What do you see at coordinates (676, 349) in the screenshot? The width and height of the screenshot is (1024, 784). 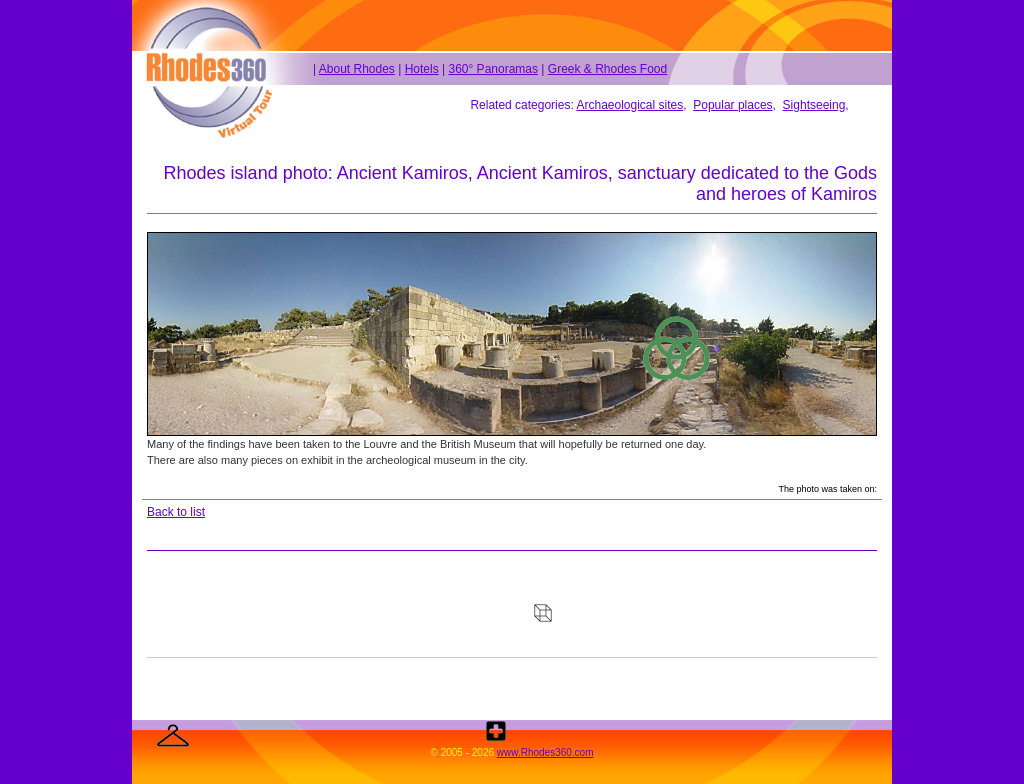 I see `indicates overlapping or shared data between three sets` at bounding box center [676, 349].